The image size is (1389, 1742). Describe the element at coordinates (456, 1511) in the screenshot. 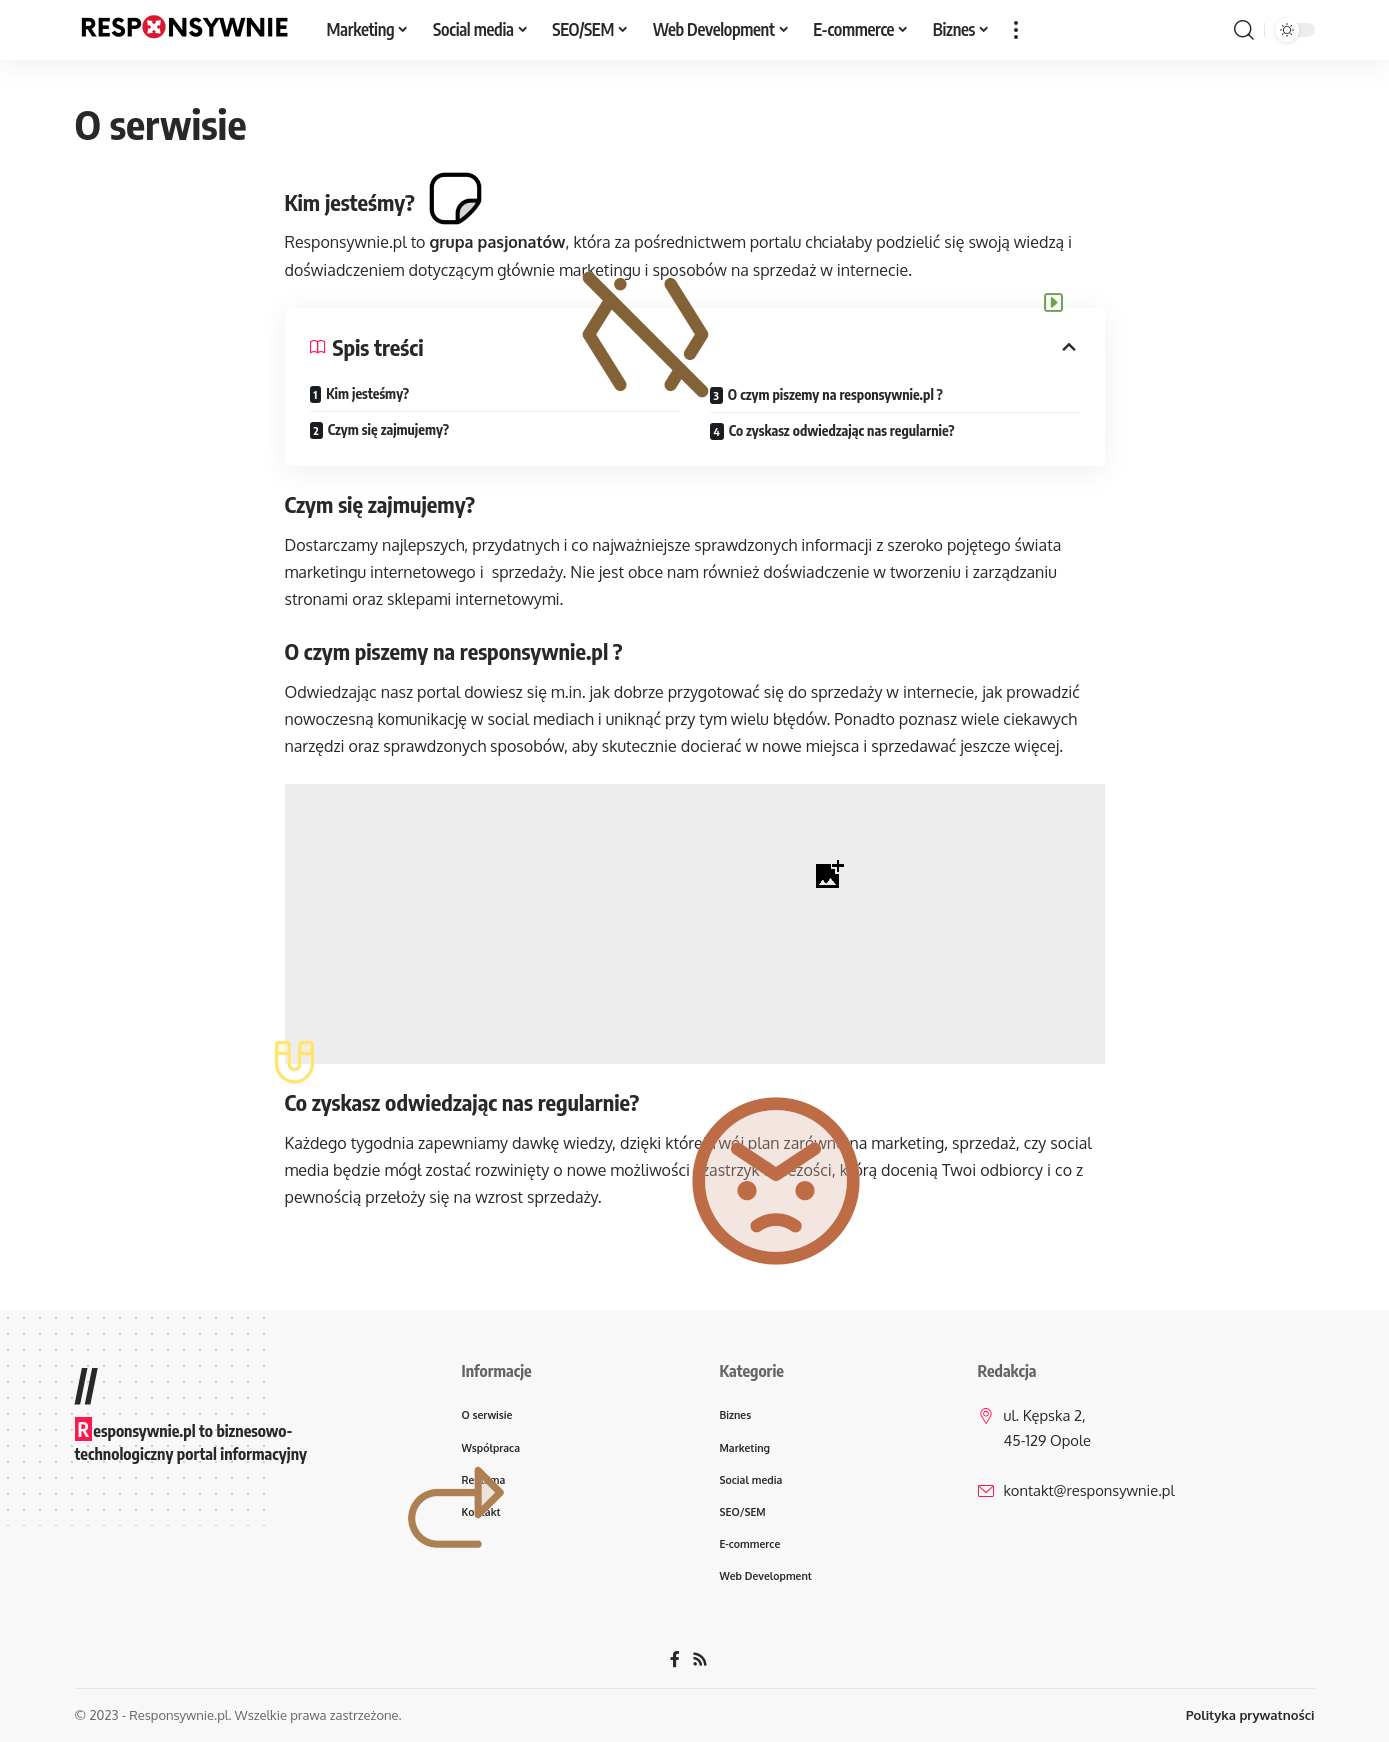

I see `redo last action` at that location.